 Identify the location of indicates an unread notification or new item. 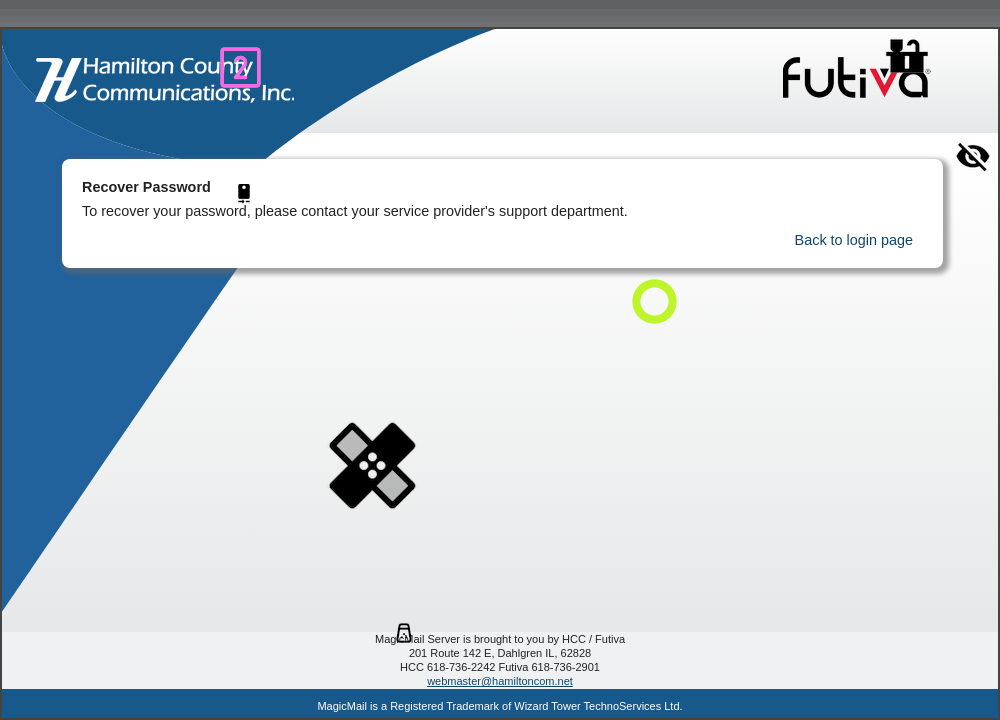
(654, 301).